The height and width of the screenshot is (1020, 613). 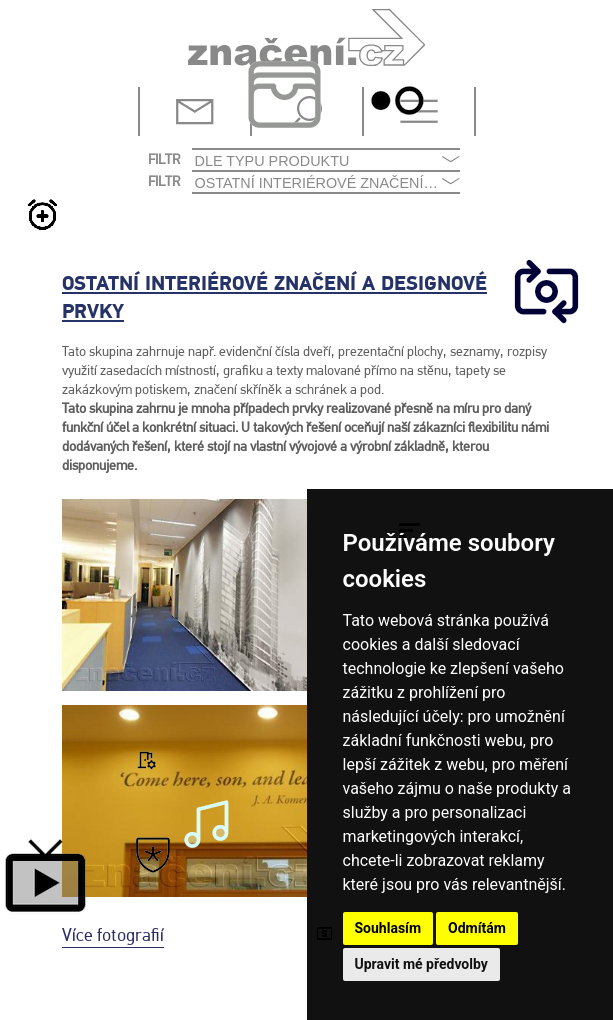 I want to click on sort list items by criteria, so click(x=409, y=530).